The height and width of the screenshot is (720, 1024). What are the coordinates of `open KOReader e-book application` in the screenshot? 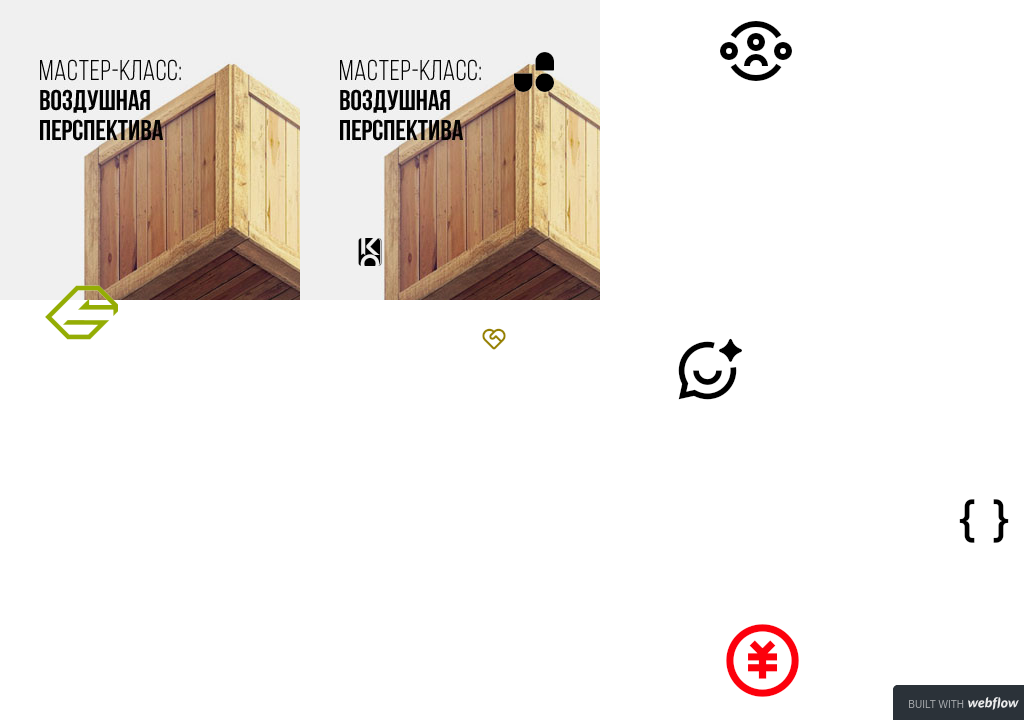 It's located at (370, 252).